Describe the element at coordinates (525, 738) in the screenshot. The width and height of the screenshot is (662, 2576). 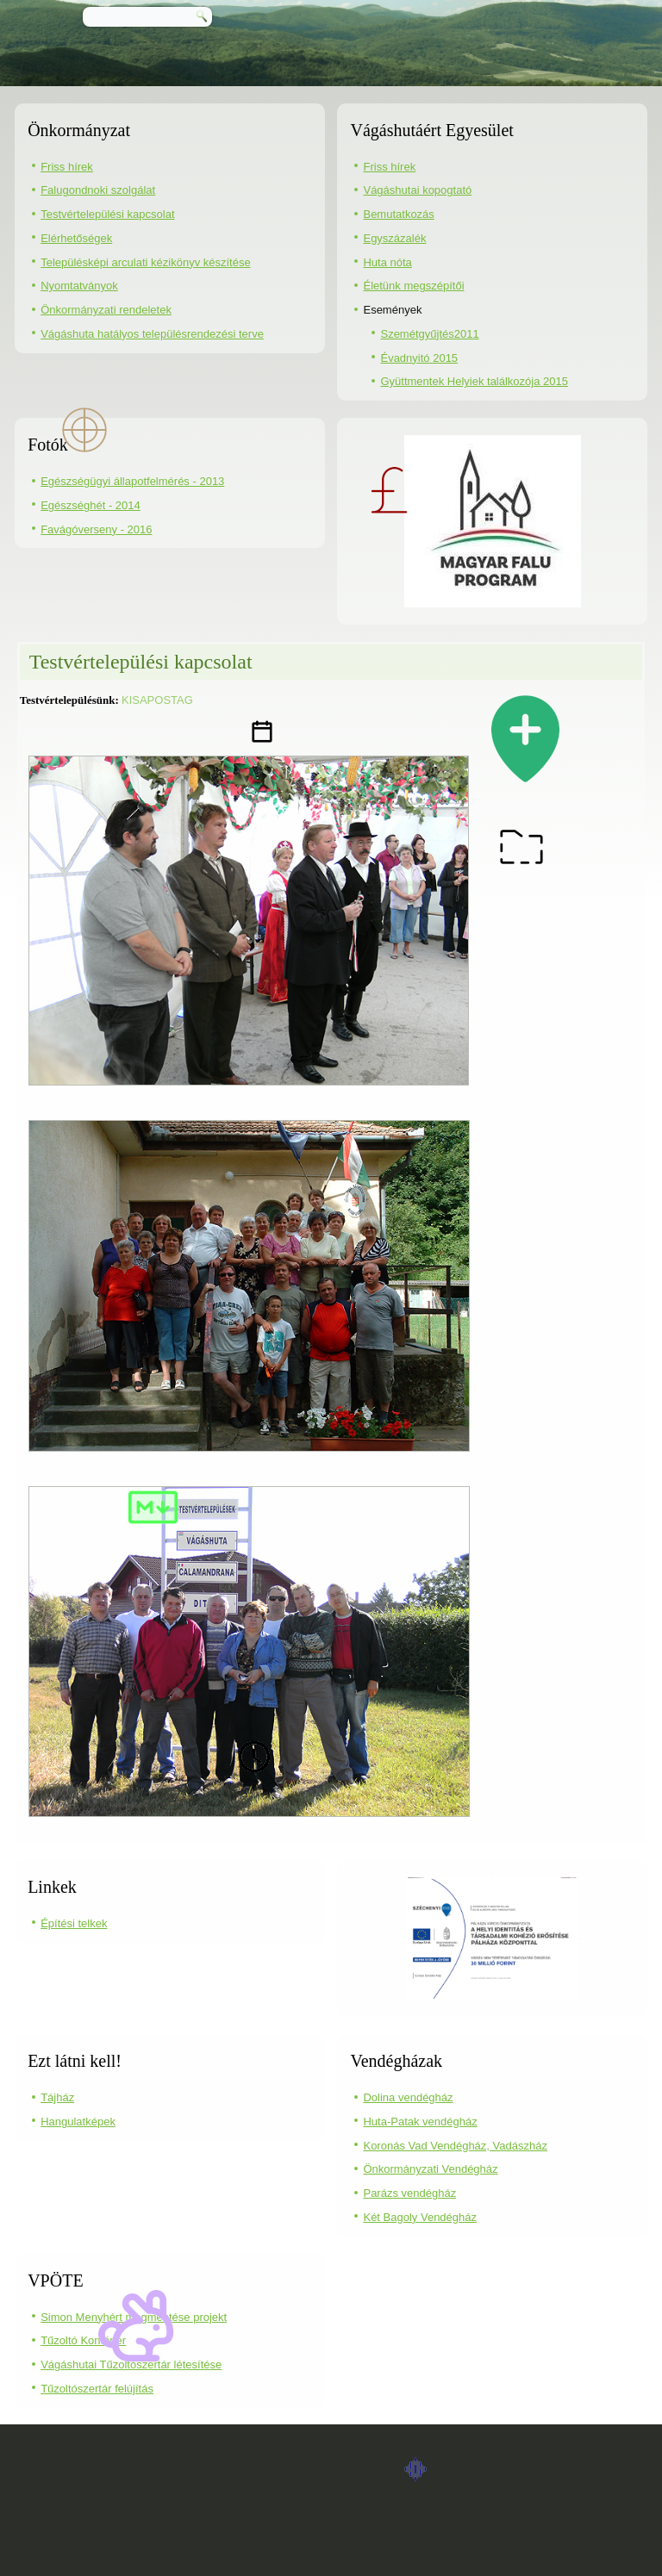
I see `add a new location pin` at that location.